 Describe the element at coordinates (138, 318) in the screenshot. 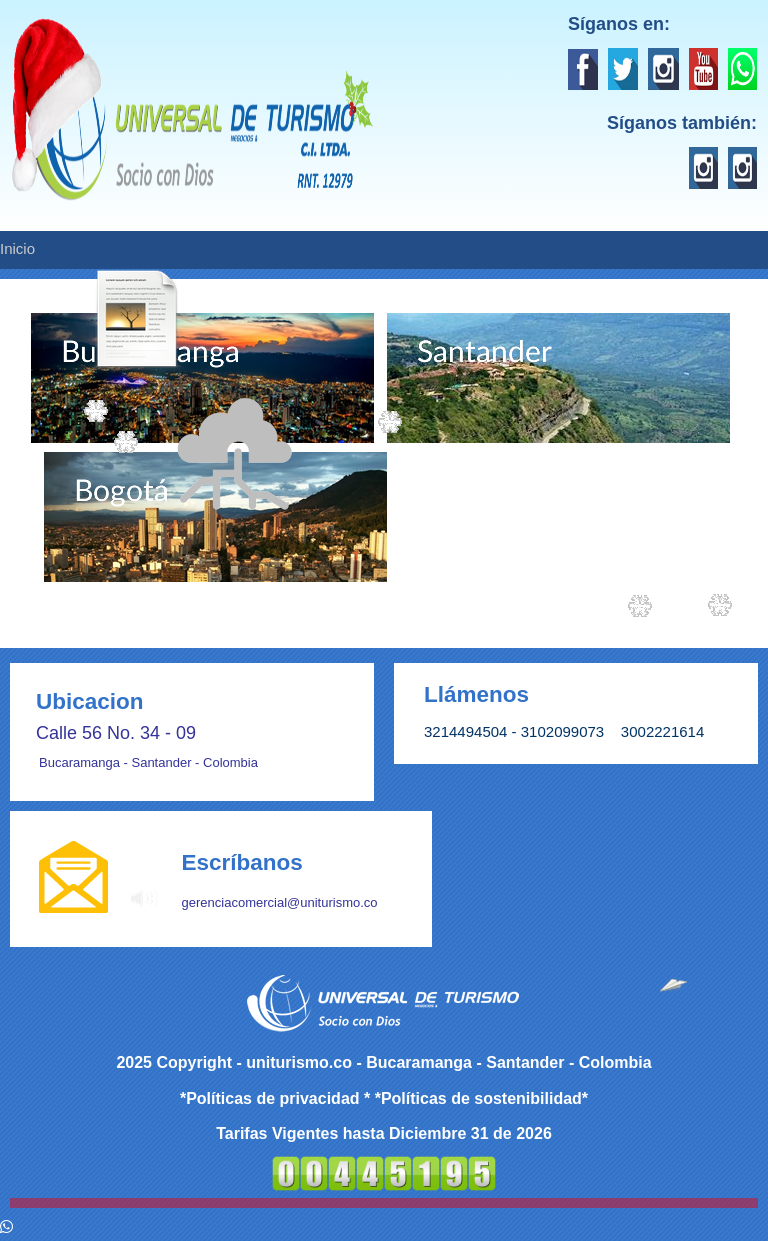

I see `open a document file` at that location.